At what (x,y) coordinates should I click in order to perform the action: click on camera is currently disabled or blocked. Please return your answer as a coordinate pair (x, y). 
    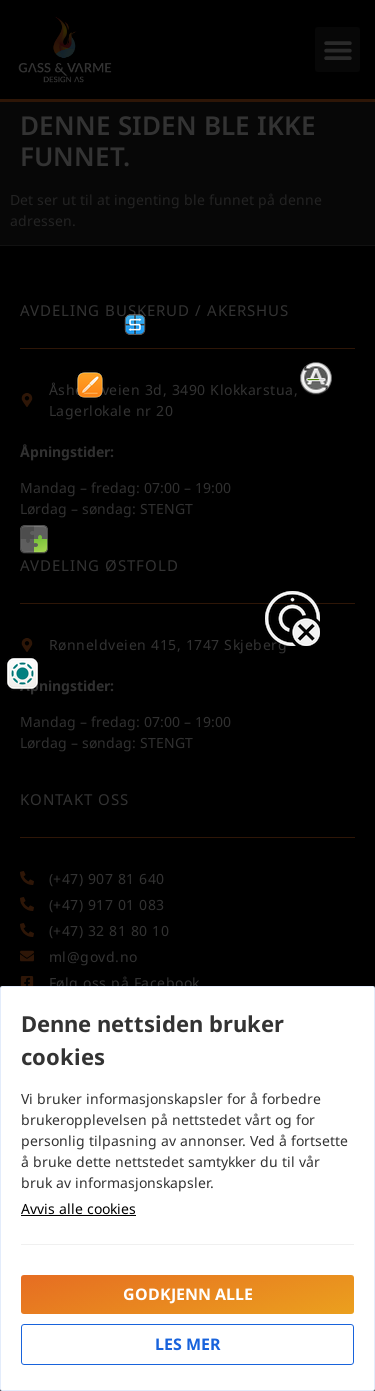
    Looking at the image, I should click on (292, 618).